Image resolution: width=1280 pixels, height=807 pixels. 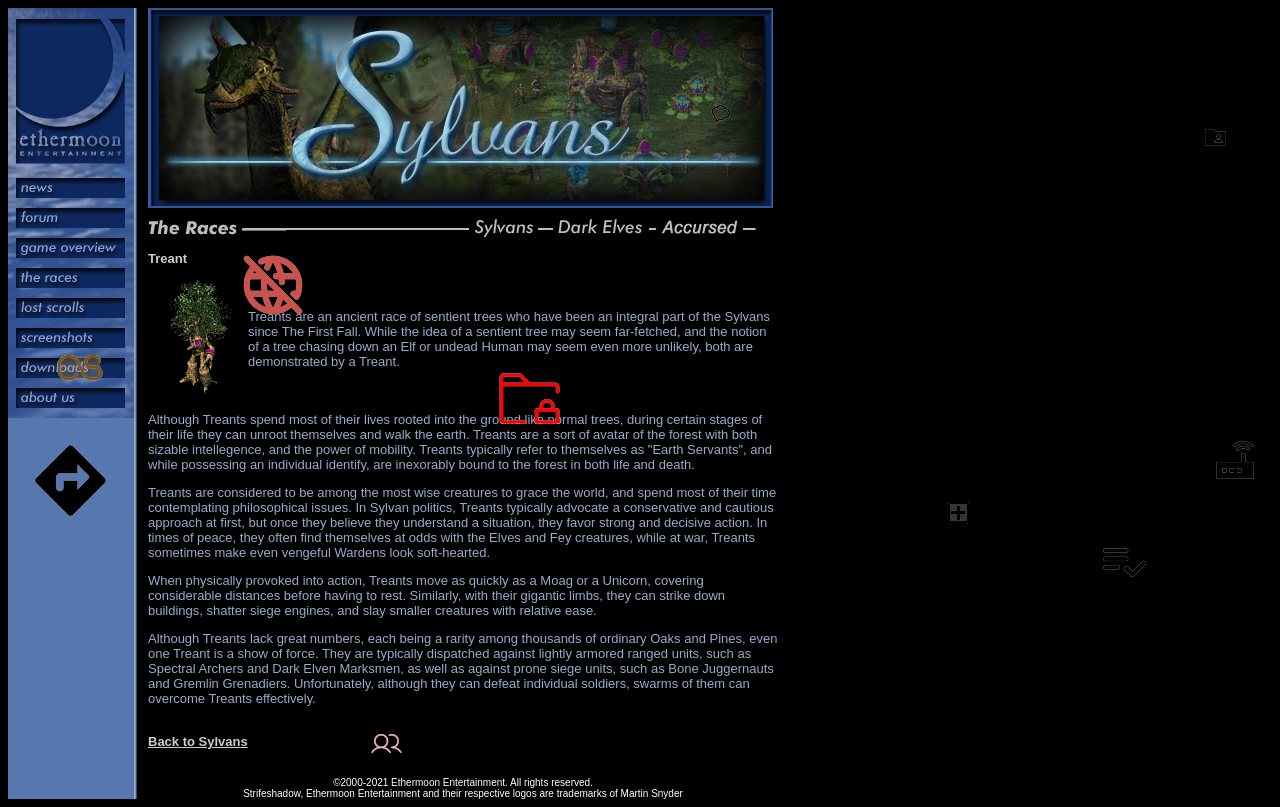 I want to click on get directions to a destination, so click(x=70, y=480).